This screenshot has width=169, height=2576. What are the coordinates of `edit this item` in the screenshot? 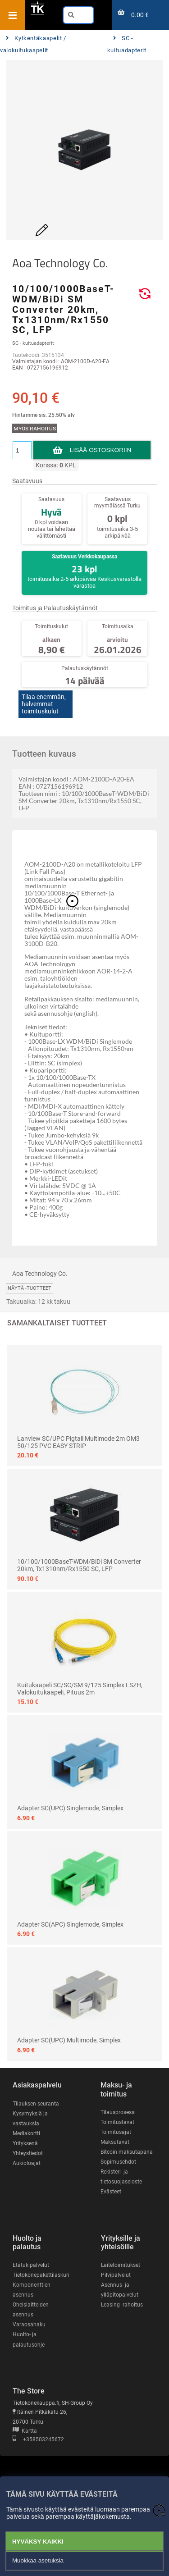 It's located at (41, 230).